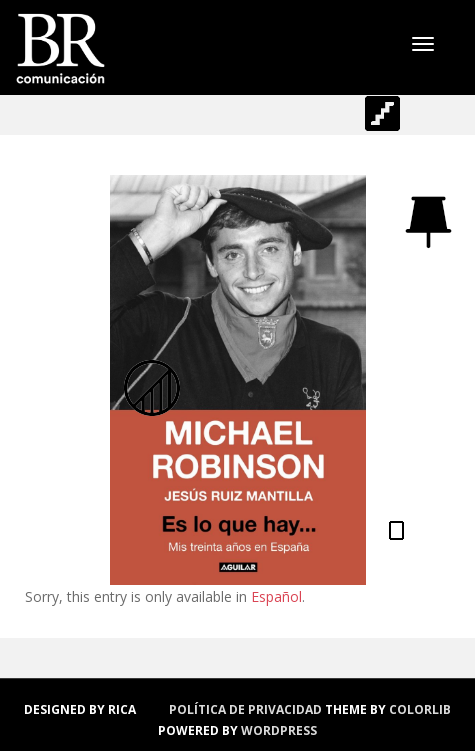 Image resolution: width=475 pixels, height=751 pixels. I want to click on pin an item to keep it visible, so click(428, 219).